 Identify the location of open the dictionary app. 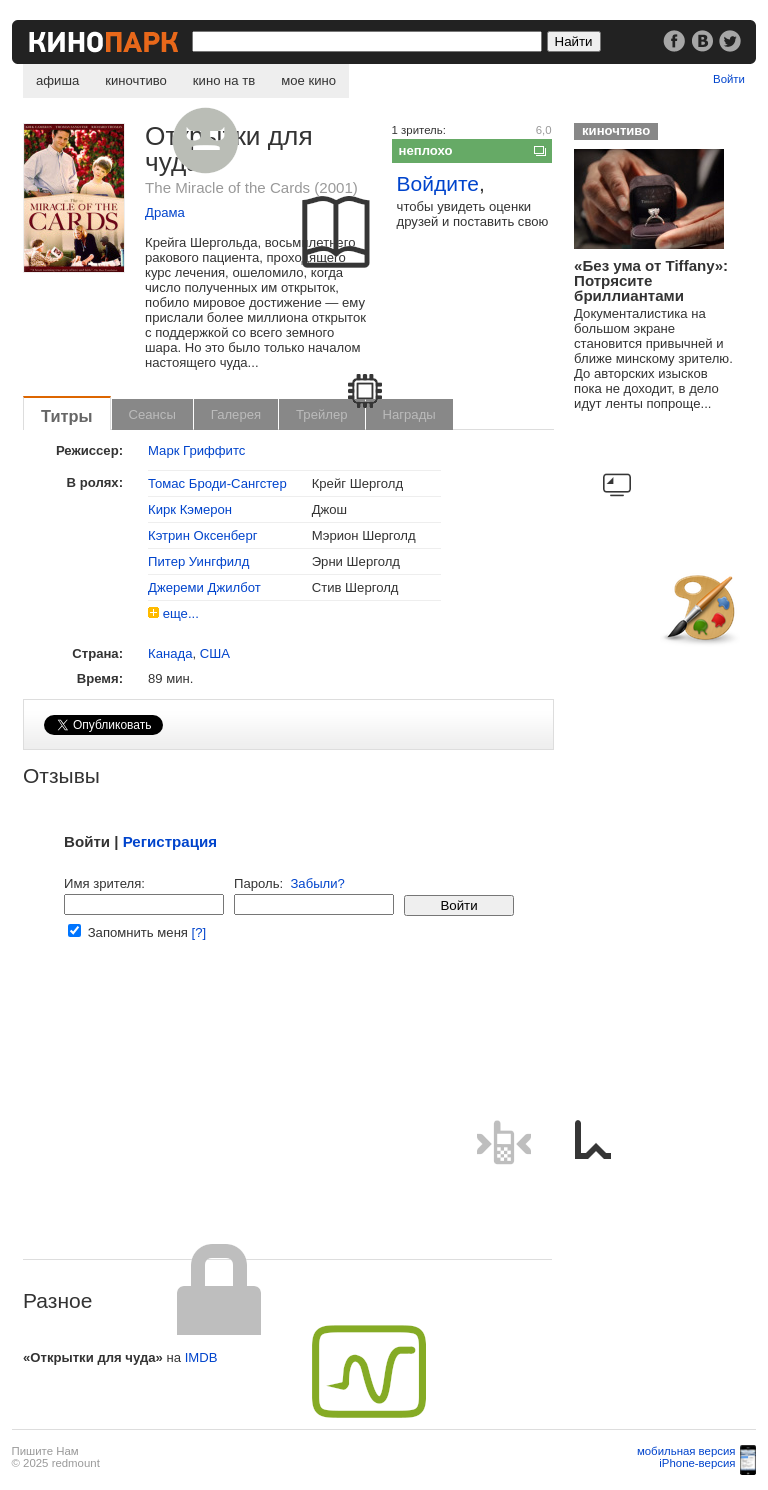
(338, 231).